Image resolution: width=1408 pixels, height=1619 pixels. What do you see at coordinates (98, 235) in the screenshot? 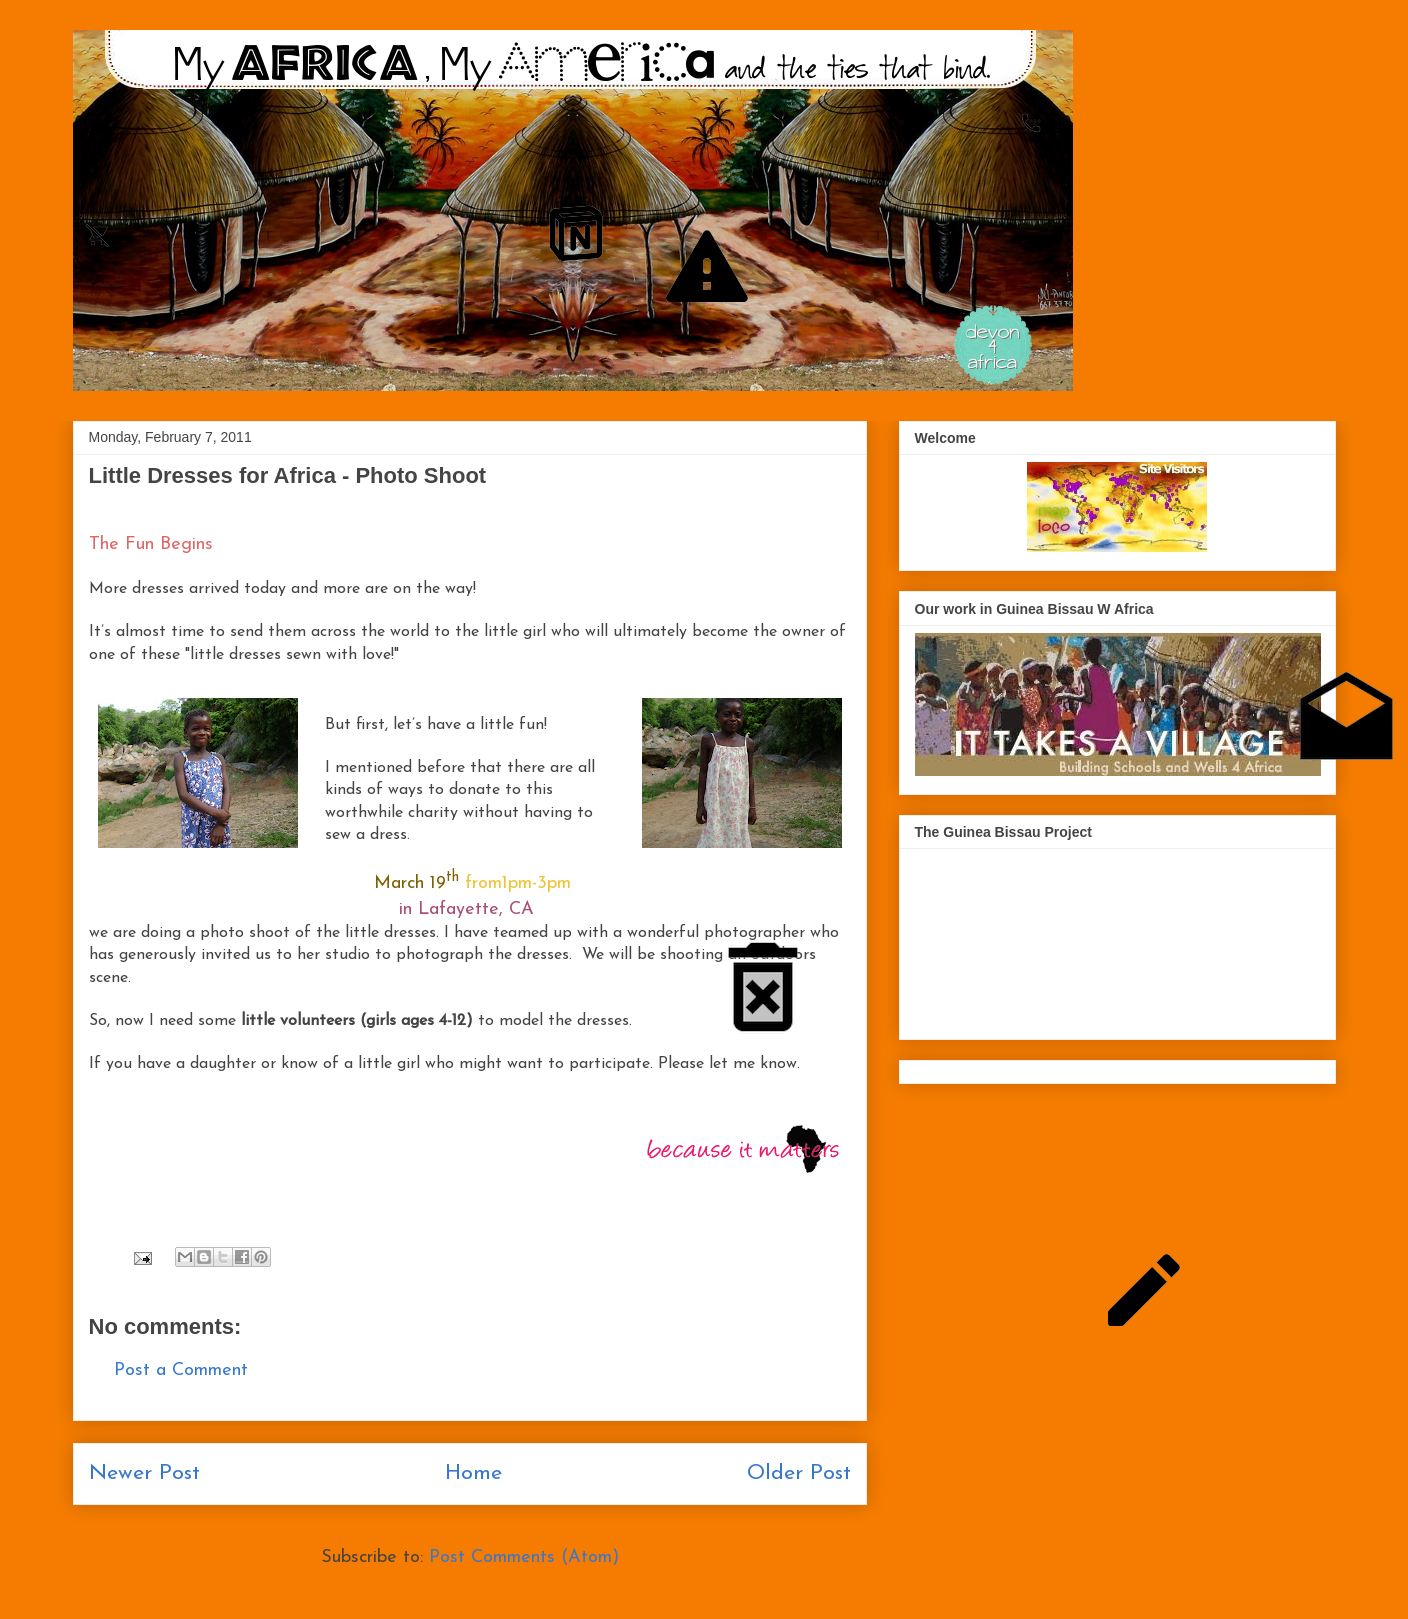
I see `remove item from shopping cart` at bounding box center [98, 235].